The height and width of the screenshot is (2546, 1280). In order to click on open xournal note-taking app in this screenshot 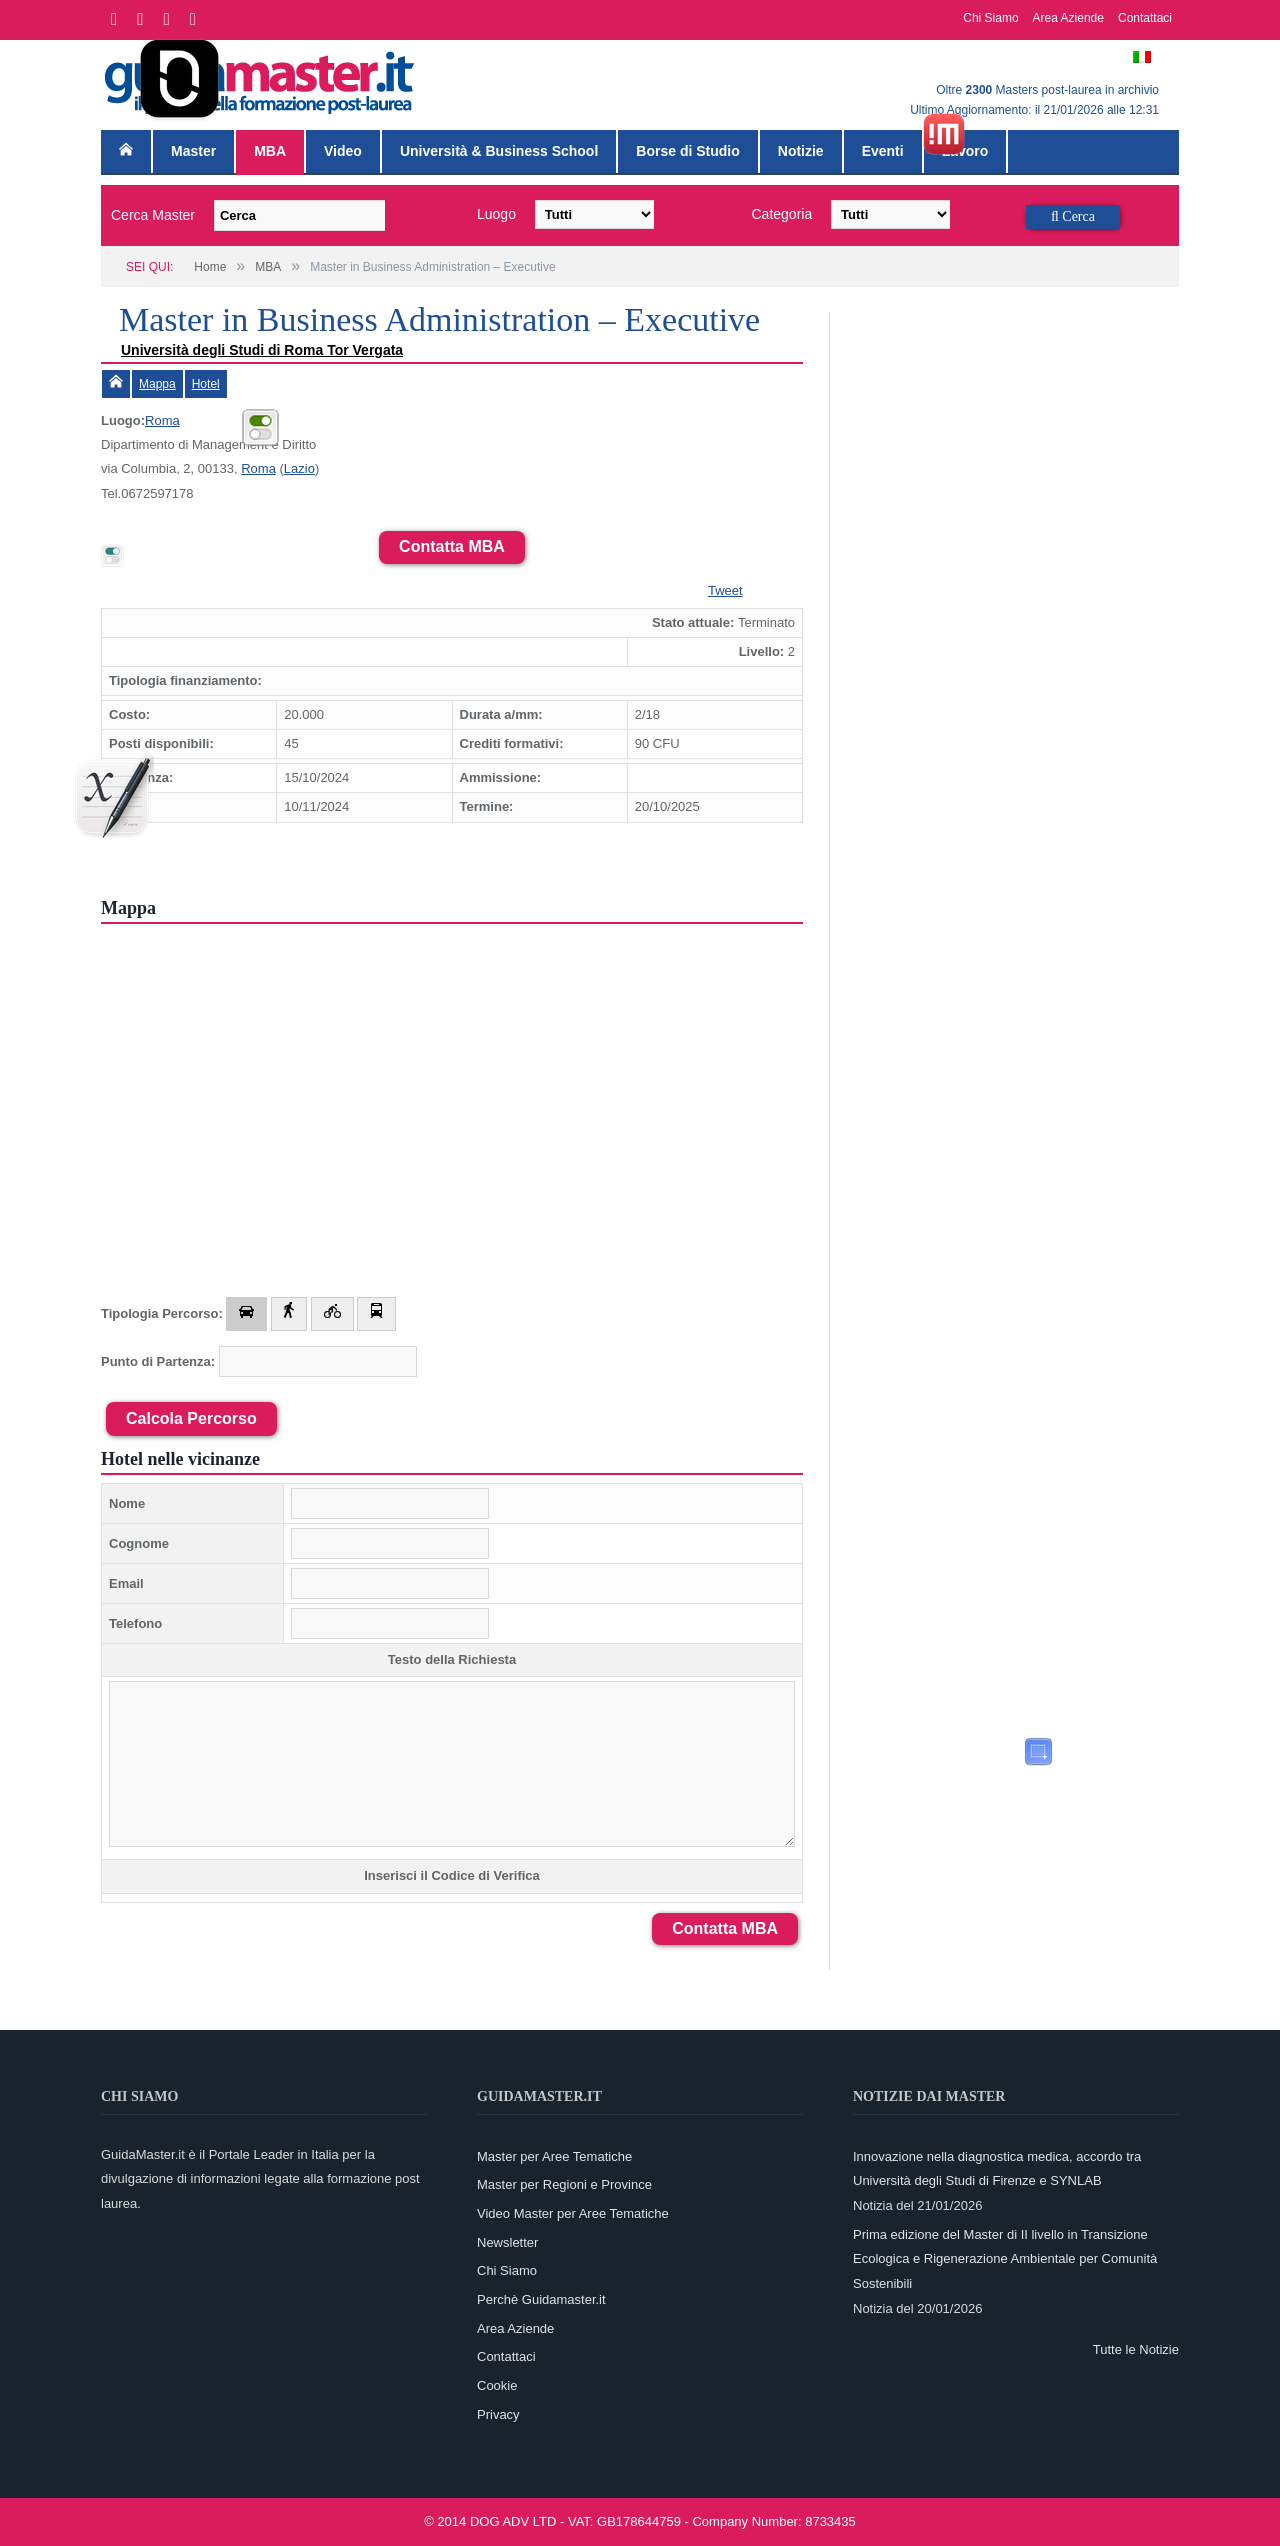, I will do `click(112, 797)`.